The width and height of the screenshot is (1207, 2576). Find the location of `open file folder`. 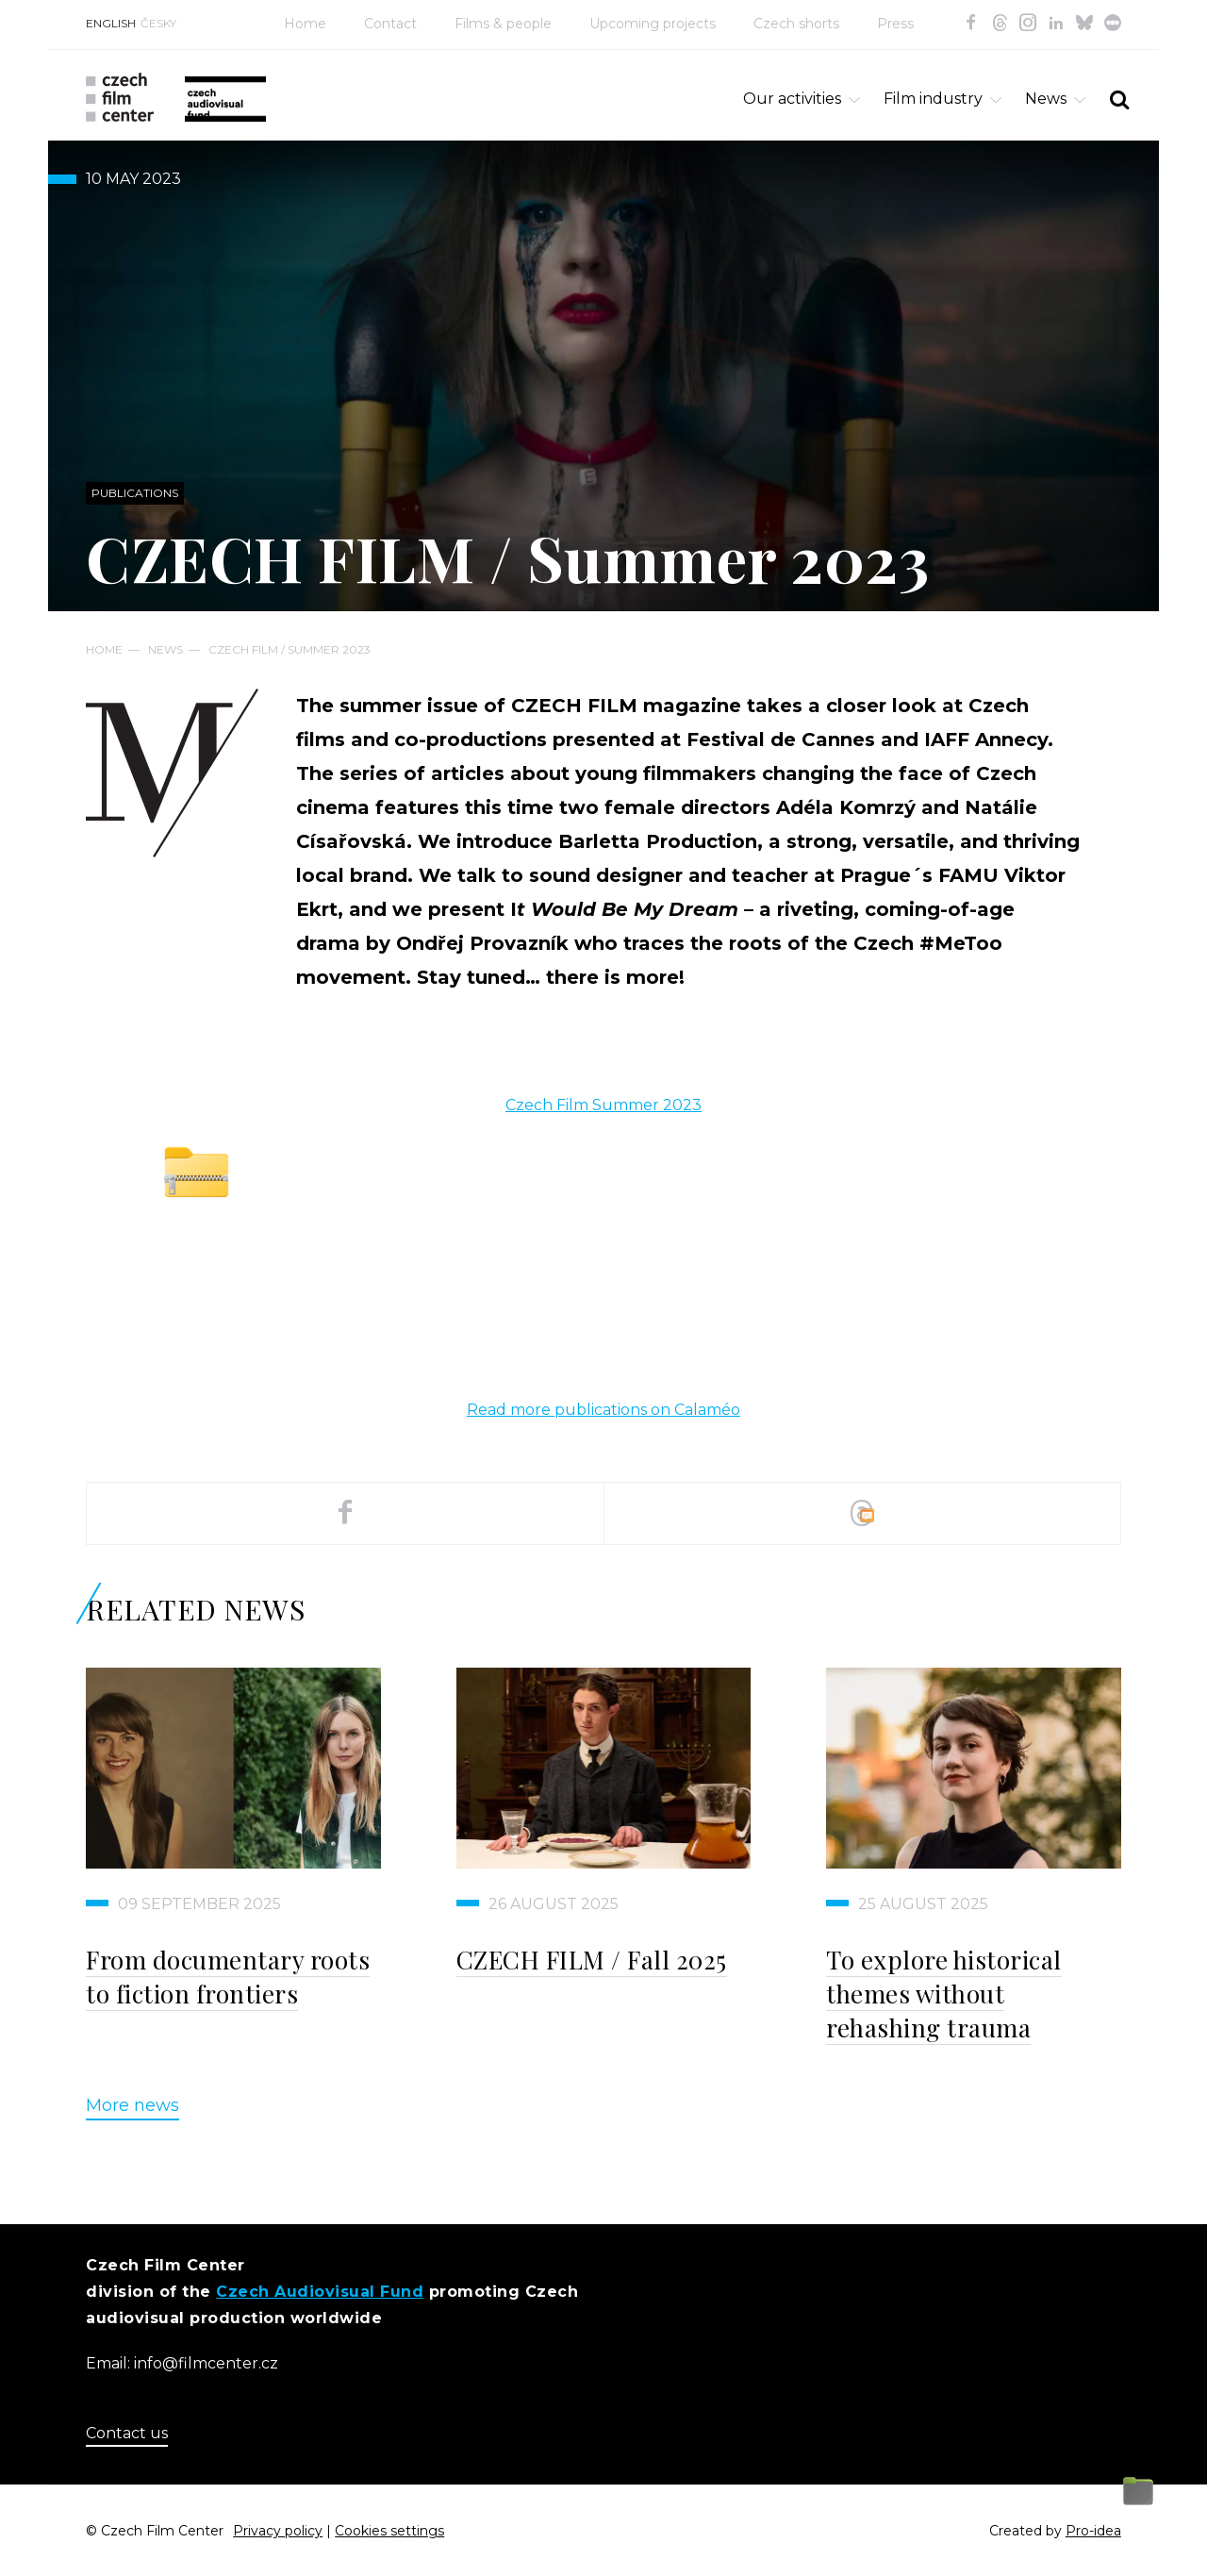

open file folder is located at coordinates (1138, 2491).